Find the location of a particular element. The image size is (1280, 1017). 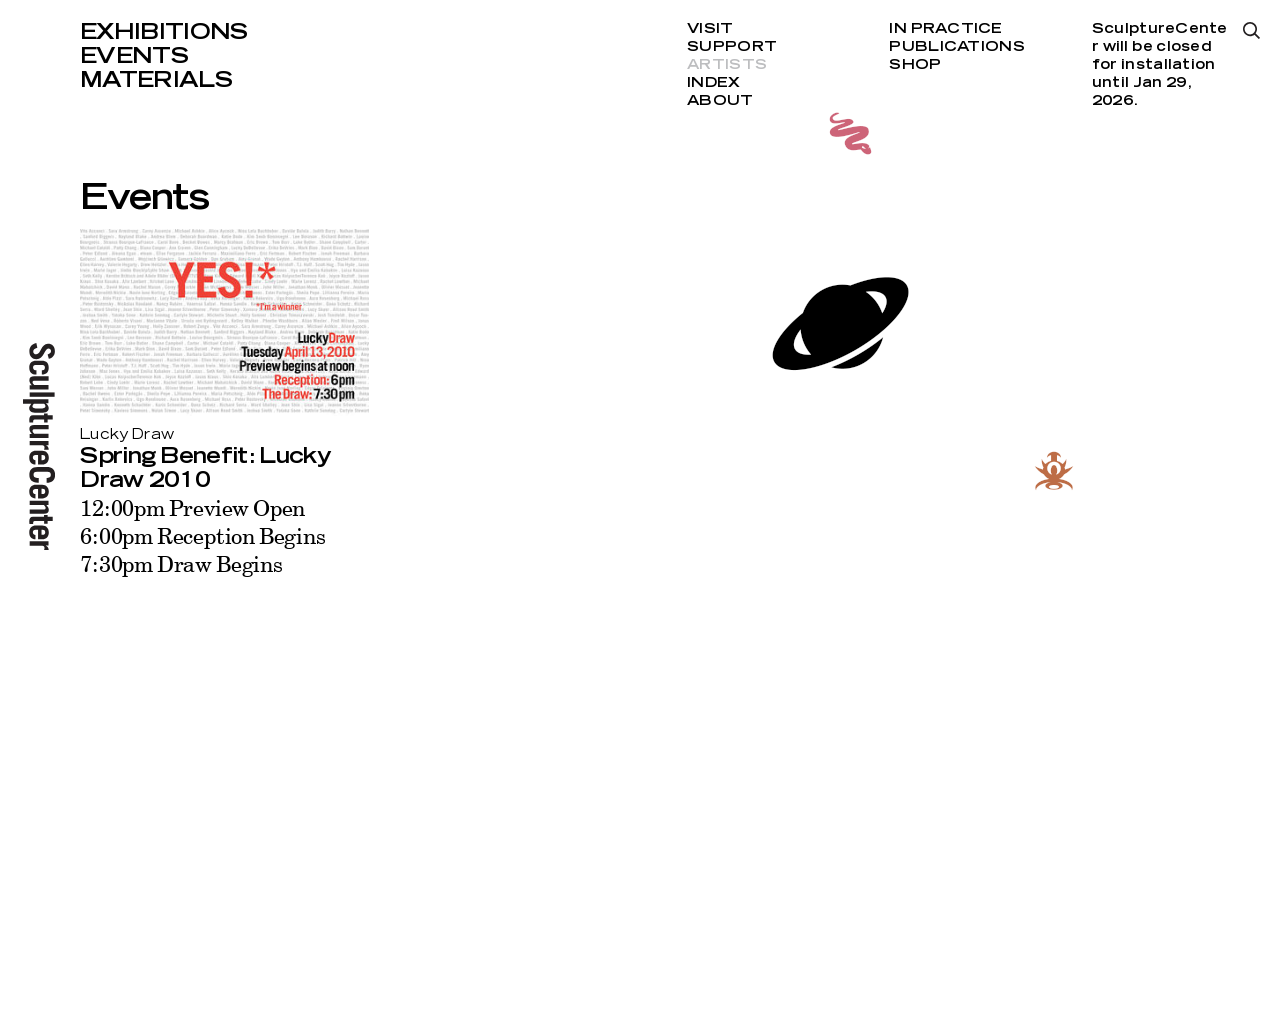

select sand snake creature or enemy type is located at coordinates (850, 133).